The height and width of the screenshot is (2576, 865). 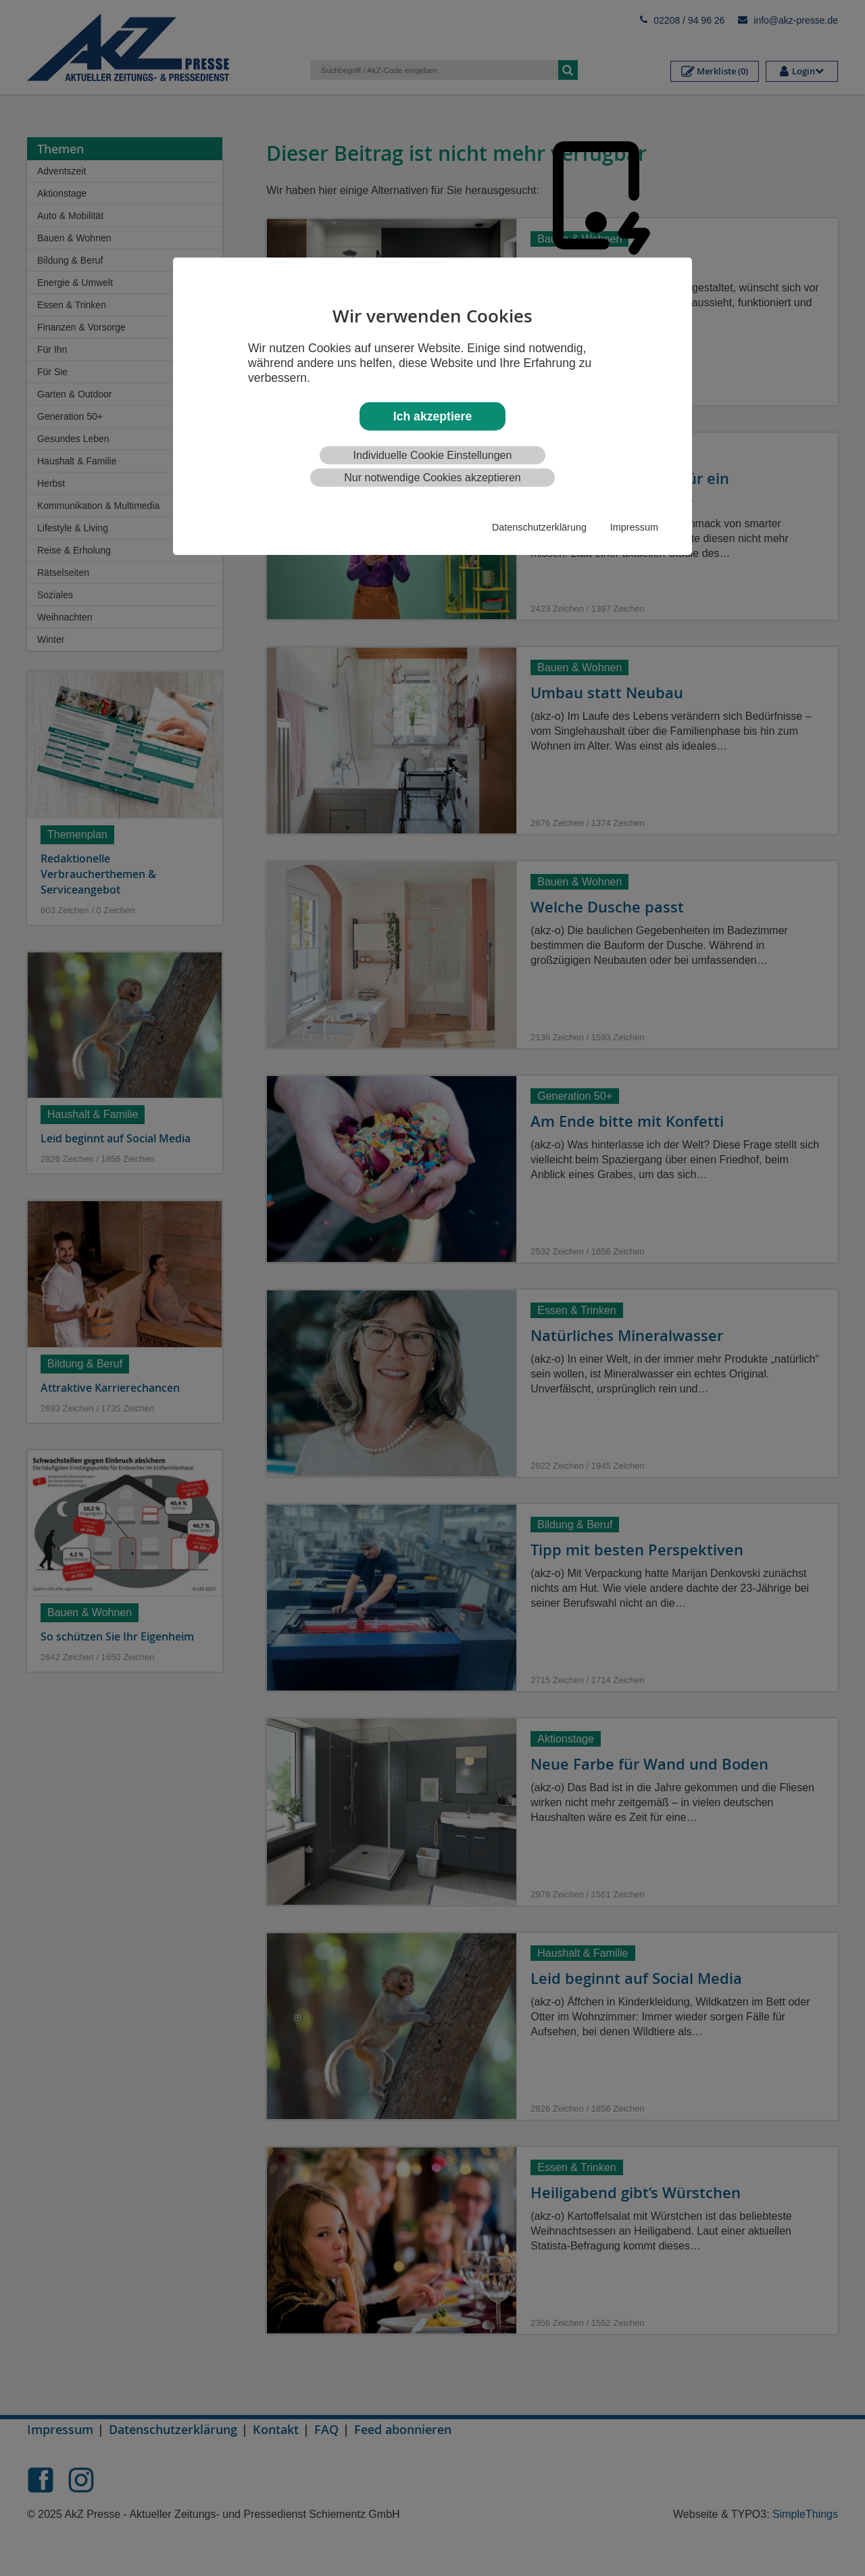 What do you see at coordinates (596, 195) in the screenshot?
I see `tablet charging status` at bounding box center [596, 195].